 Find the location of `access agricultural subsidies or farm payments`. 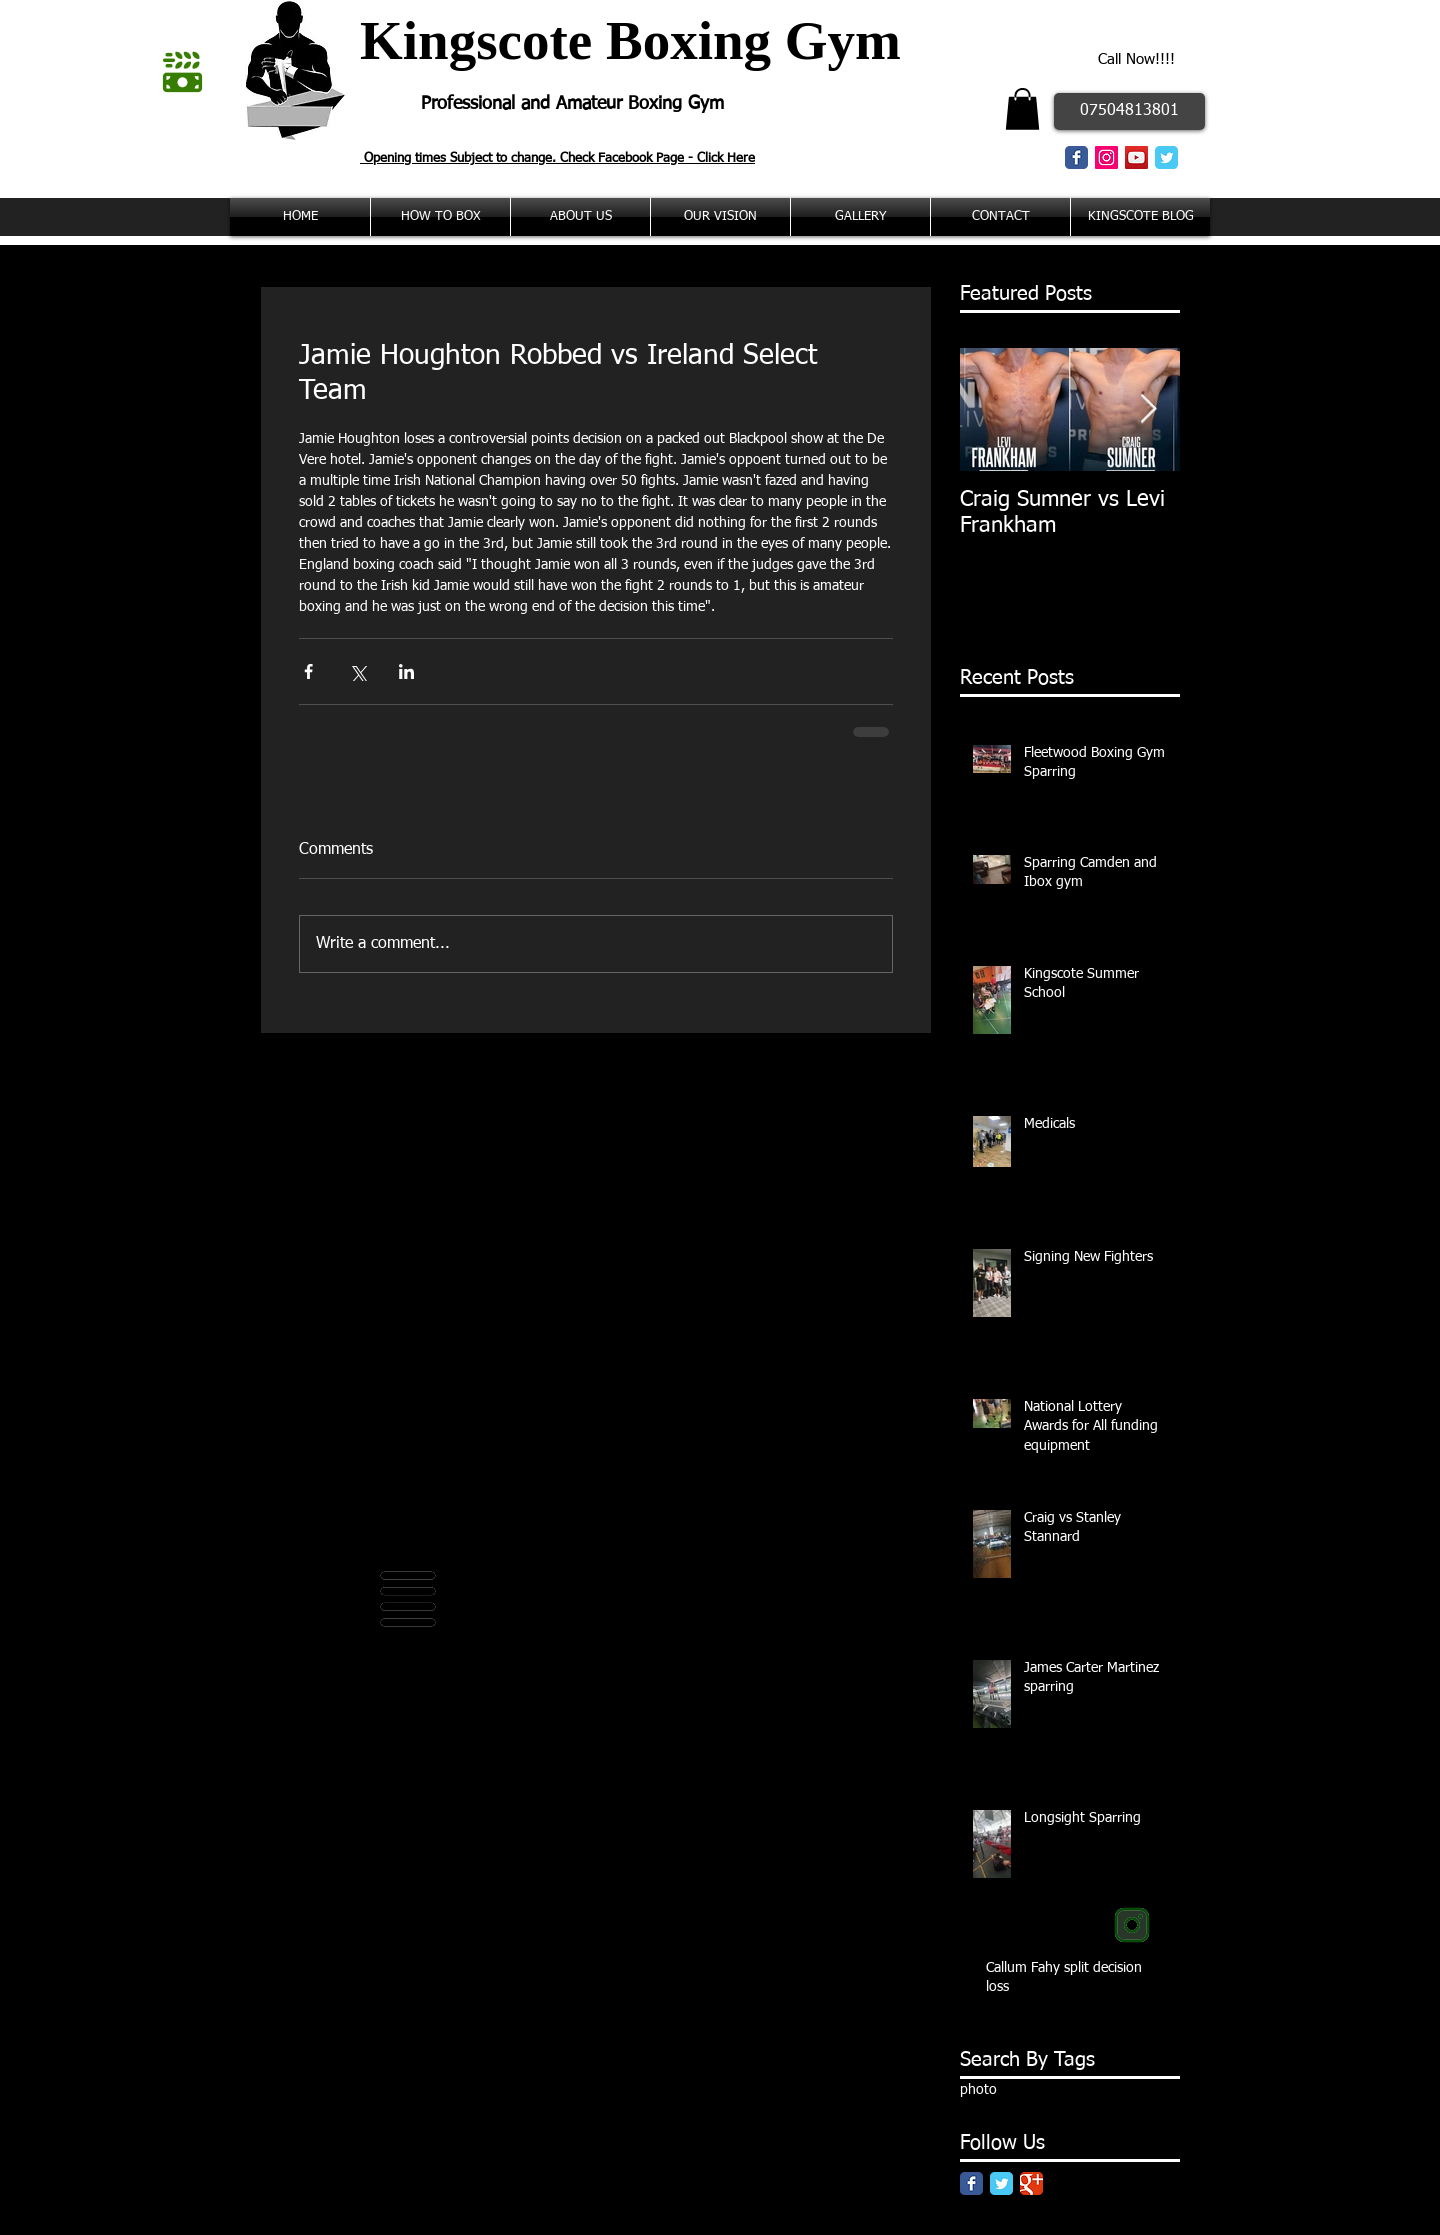

access agricultural subsidies or farm payments is located at coordinates (182, 72).